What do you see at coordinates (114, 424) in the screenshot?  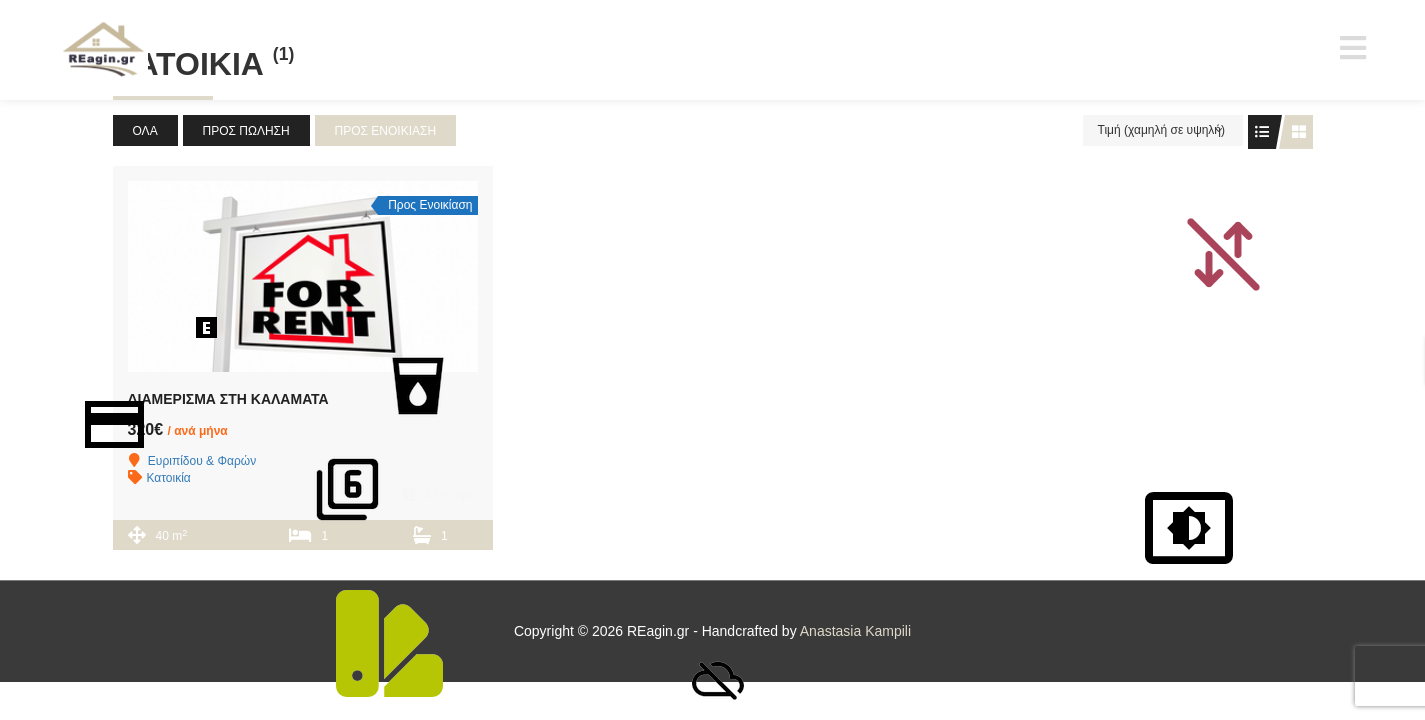 I see `access payment methods` at bounding box center [114, 424].